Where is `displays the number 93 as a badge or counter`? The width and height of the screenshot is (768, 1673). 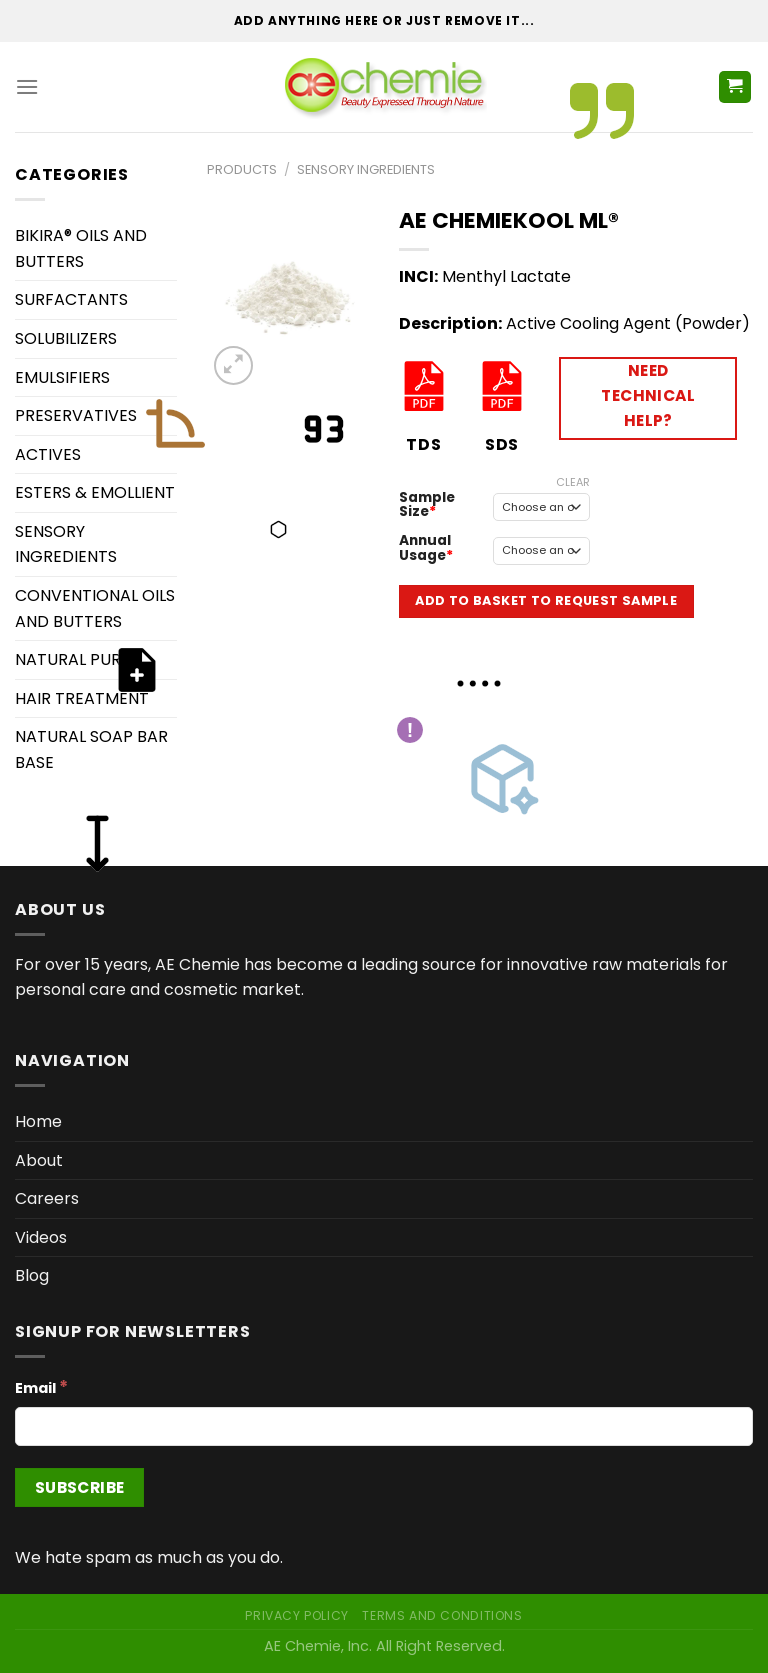
displays the number 93 as a badge or counter is located at coordinates (324, 429).